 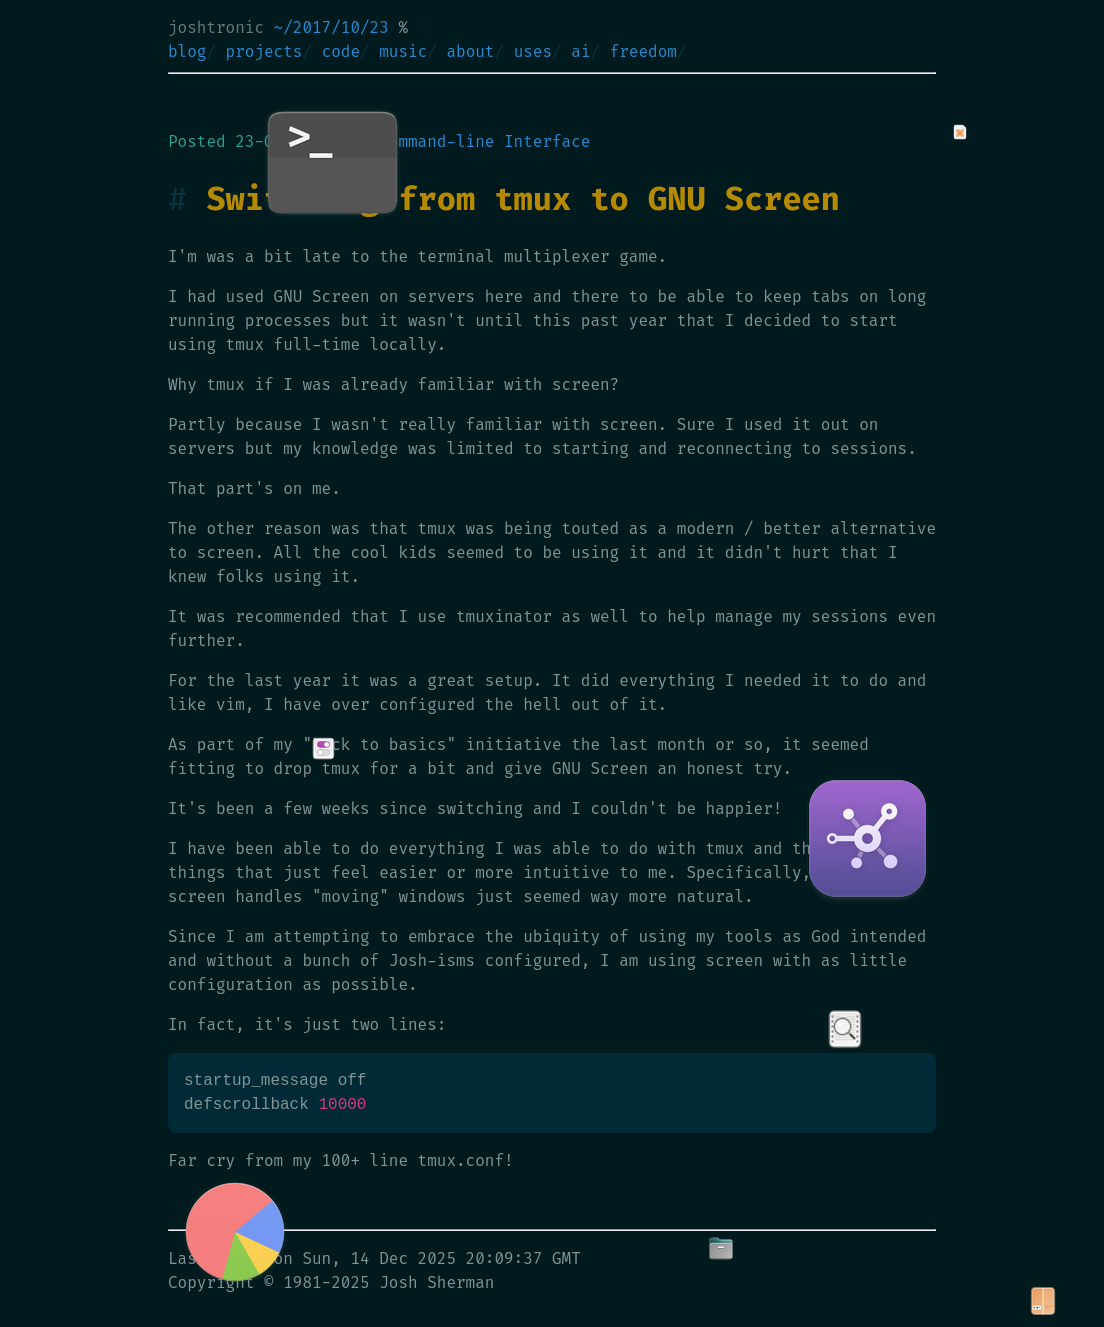 What do you see at coordinates (960, 132) in the screenshot?
I see `a patch or diff file for code changes` at bounding box center [960, 132].